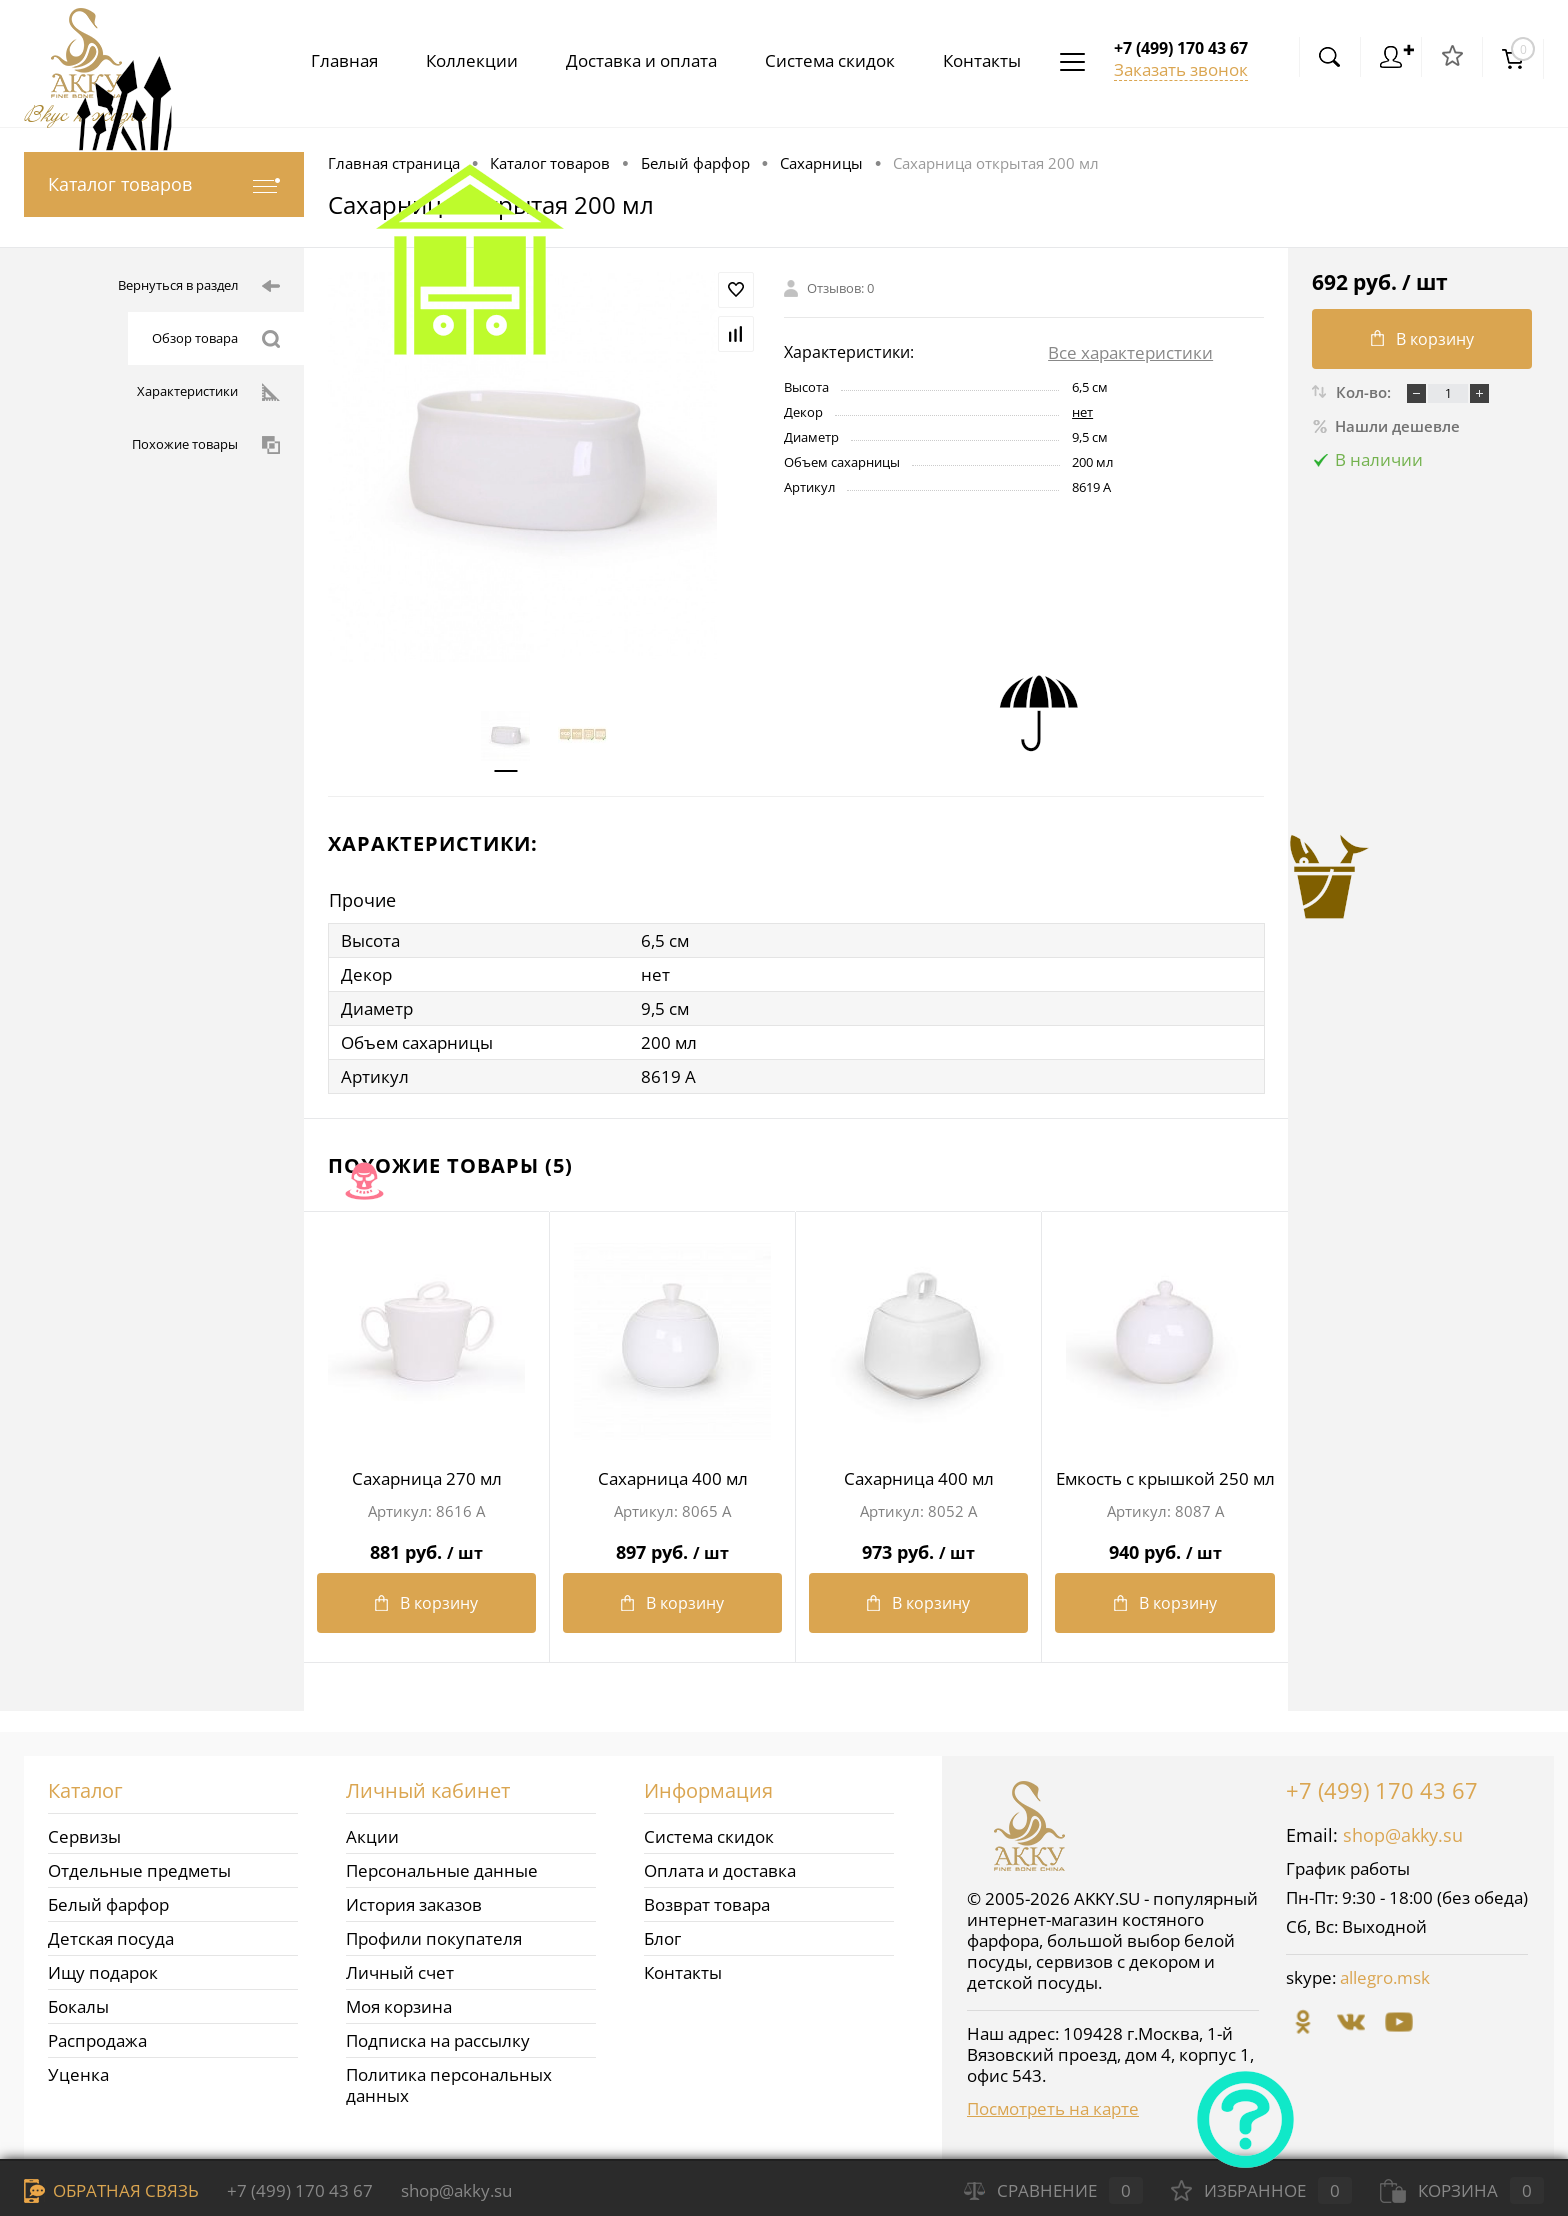 The height and width of the screenshot is (2216, 1568). What do you see at coordinates (1038, 712) in the screenshot?
I see `view weather forecast or rain conditions` at bounding box center [1038, 712].